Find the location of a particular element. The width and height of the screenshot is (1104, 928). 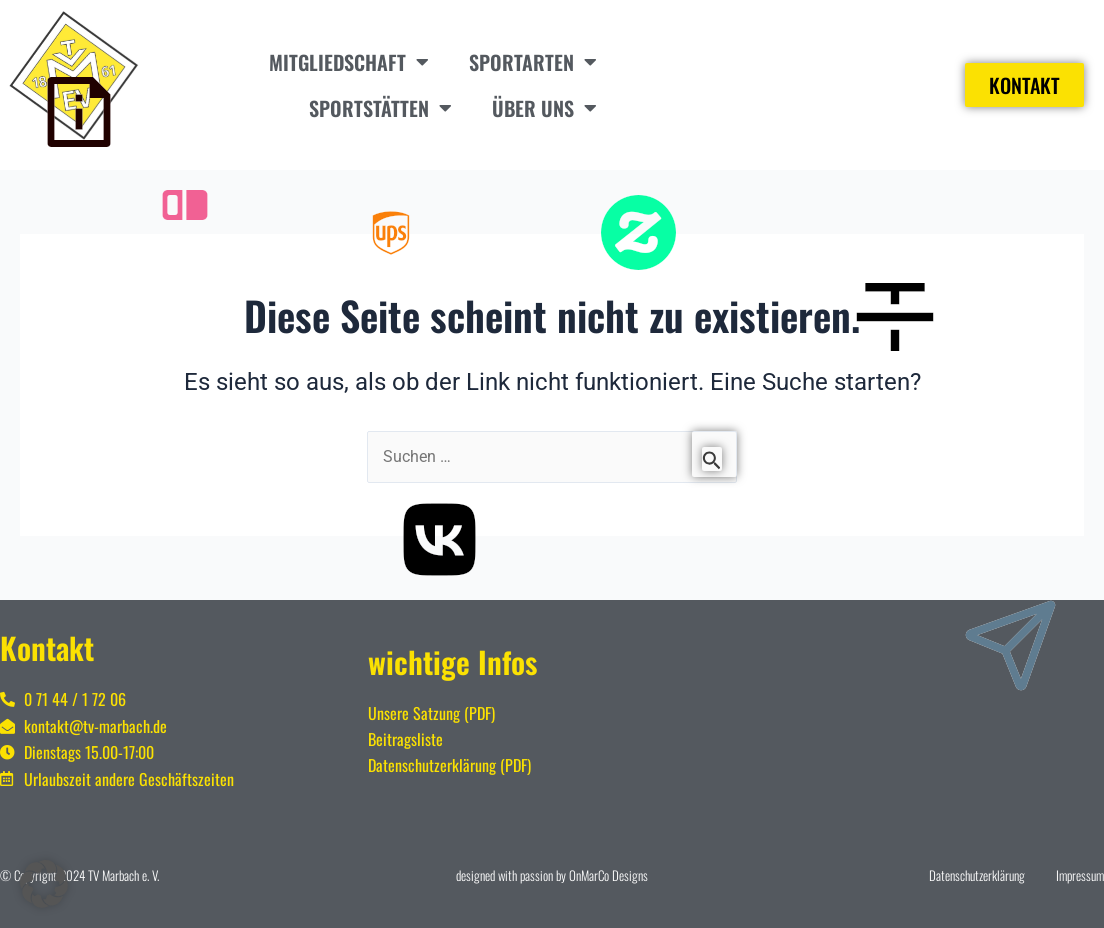

apply strikethrough formatting to selected text is located at coordinates (895, 317).